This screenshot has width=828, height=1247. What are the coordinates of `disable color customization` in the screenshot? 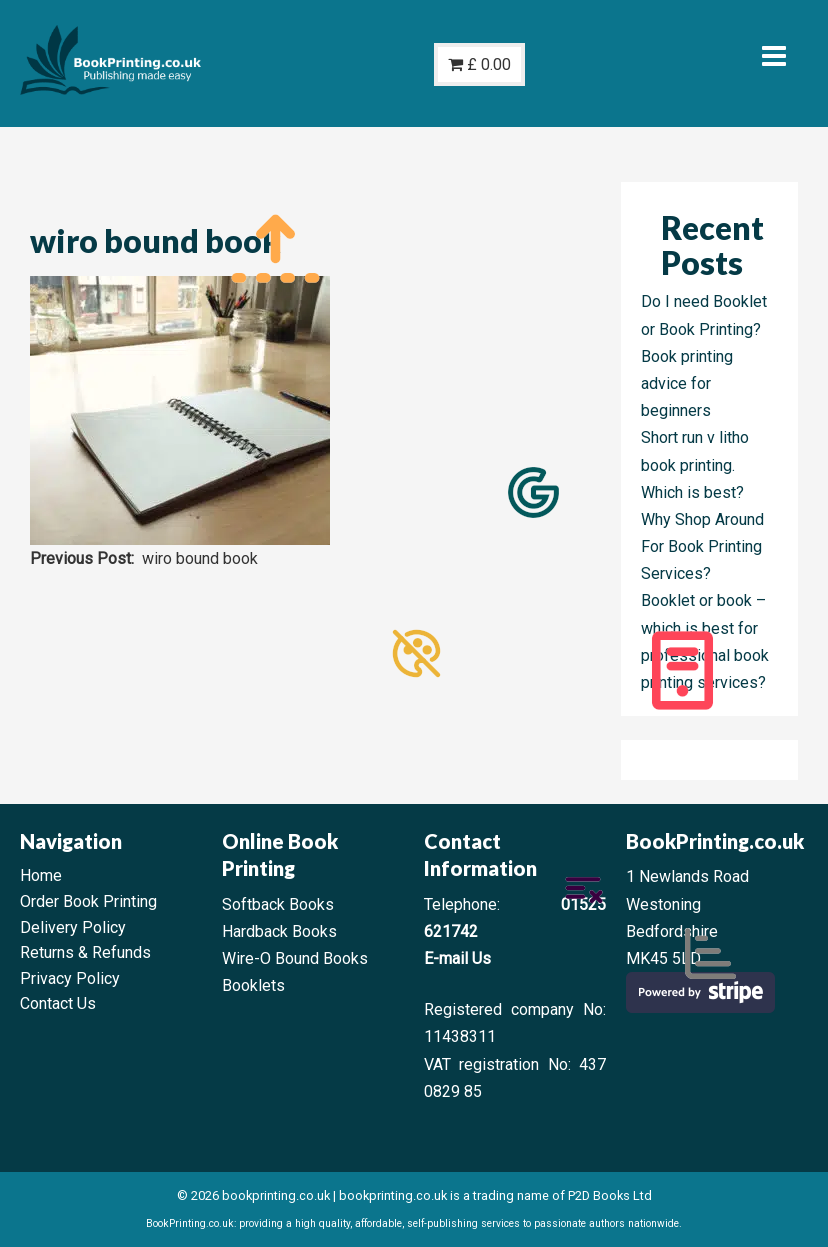 It's located at (416, 653).